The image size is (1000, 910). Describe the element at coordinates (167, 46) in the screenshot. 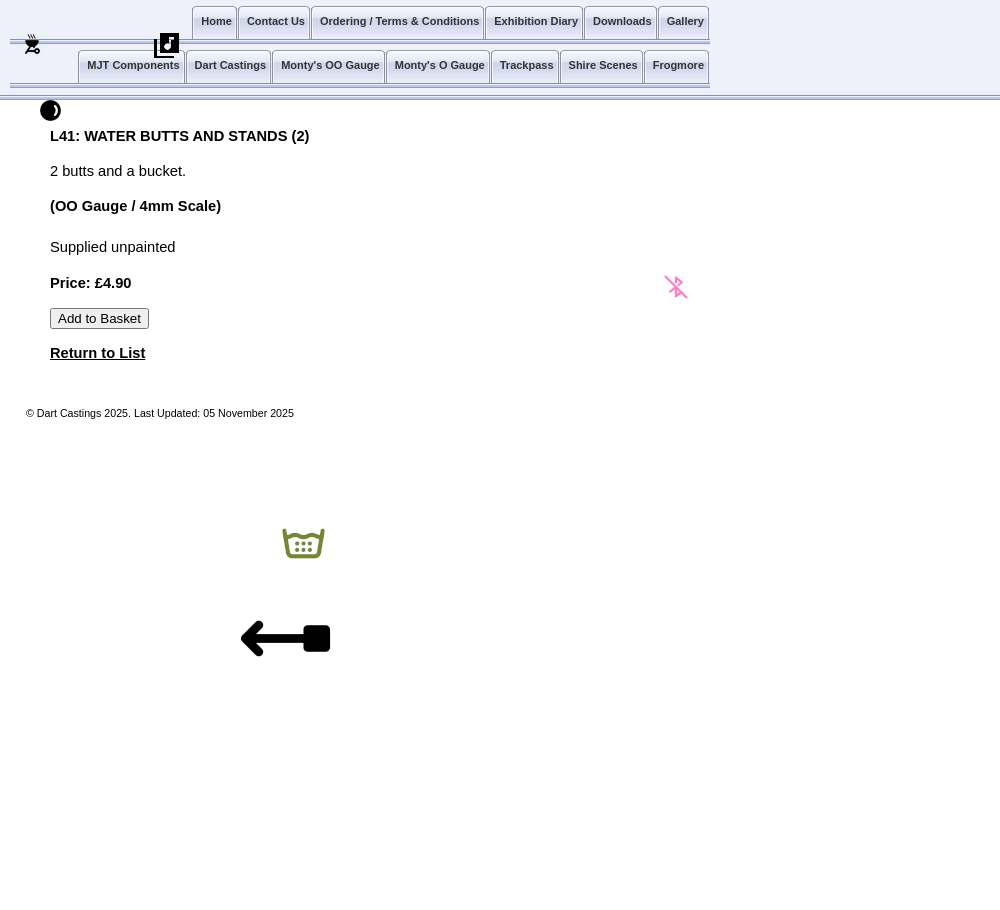

I see `access your music library` at that location.